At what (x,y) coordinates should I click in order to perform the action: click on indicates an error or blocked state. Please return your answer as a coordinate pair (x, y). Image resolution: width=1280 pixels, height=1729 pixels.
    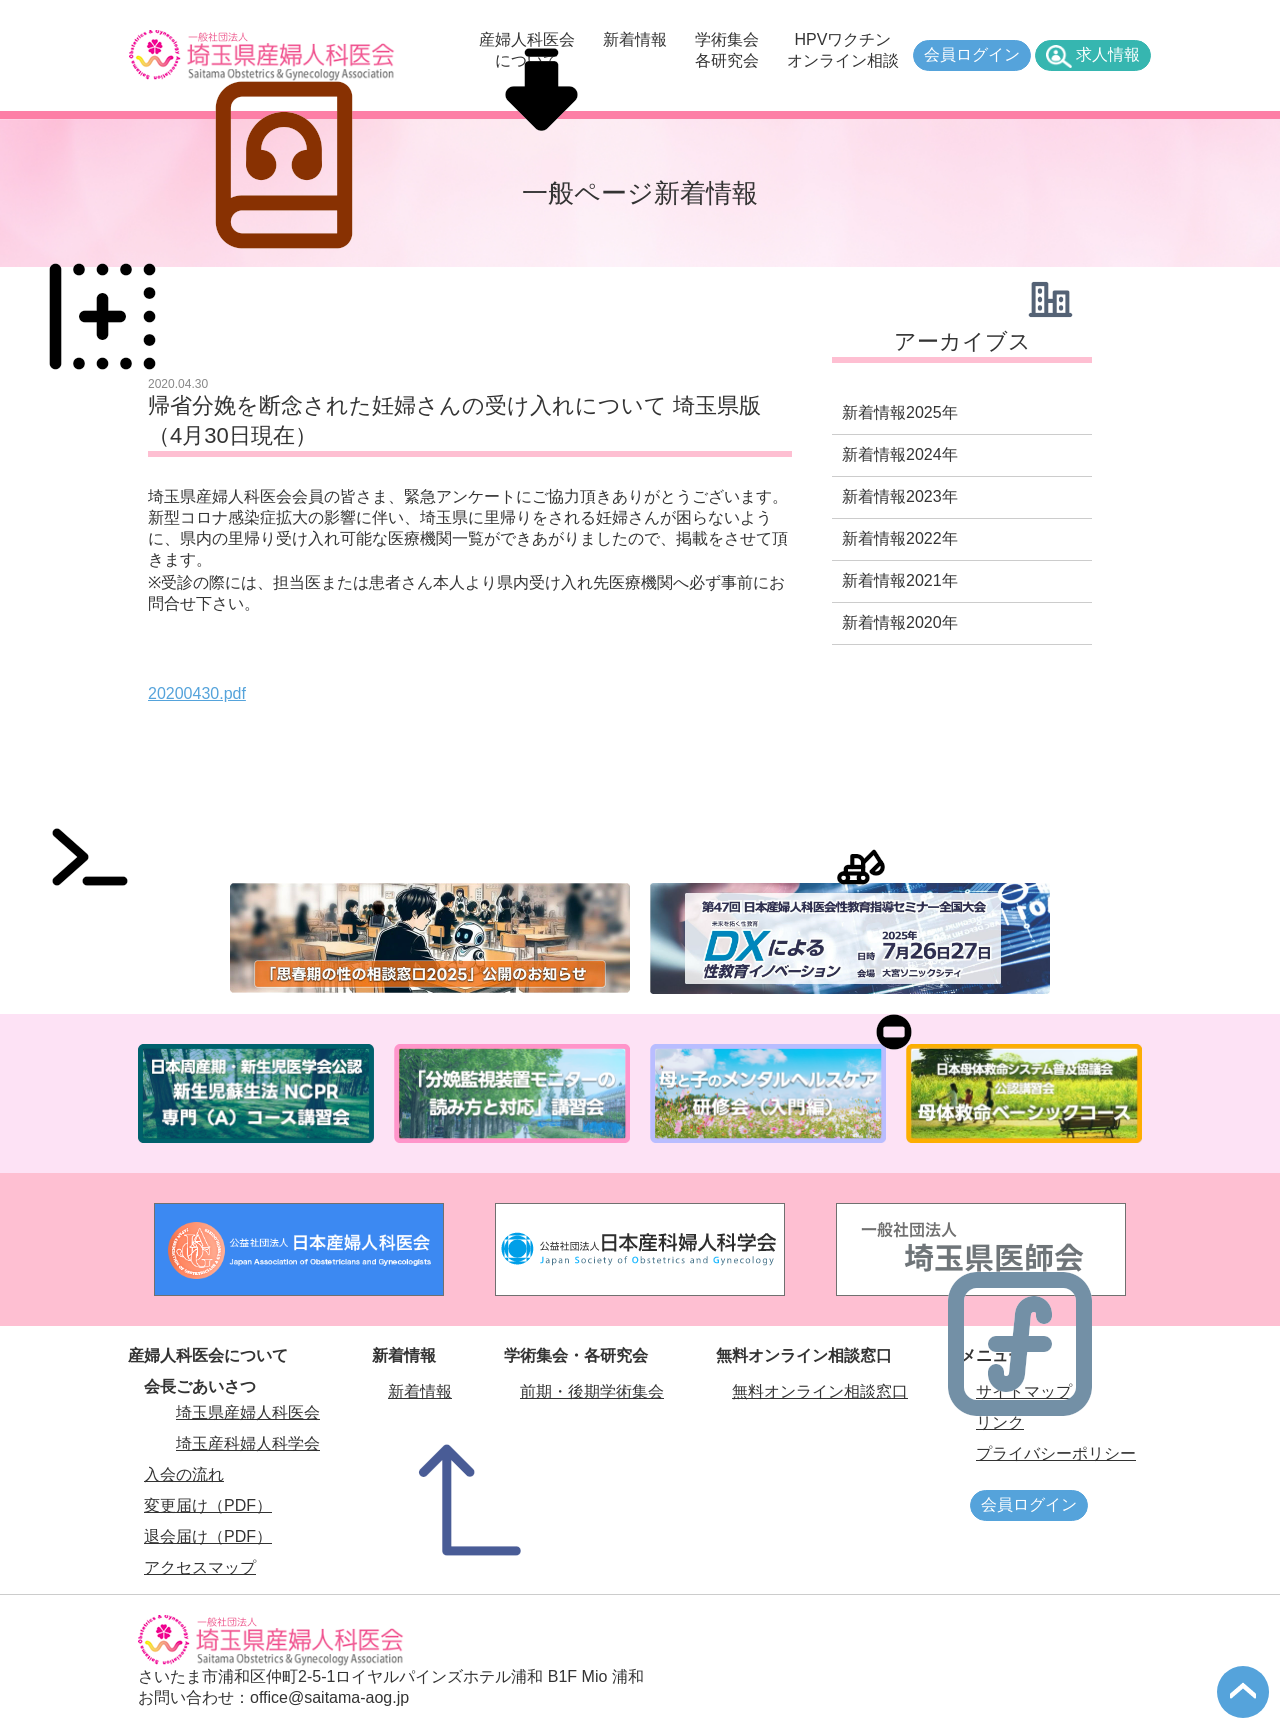
    Looking at the image, I should click on (894, 1032).